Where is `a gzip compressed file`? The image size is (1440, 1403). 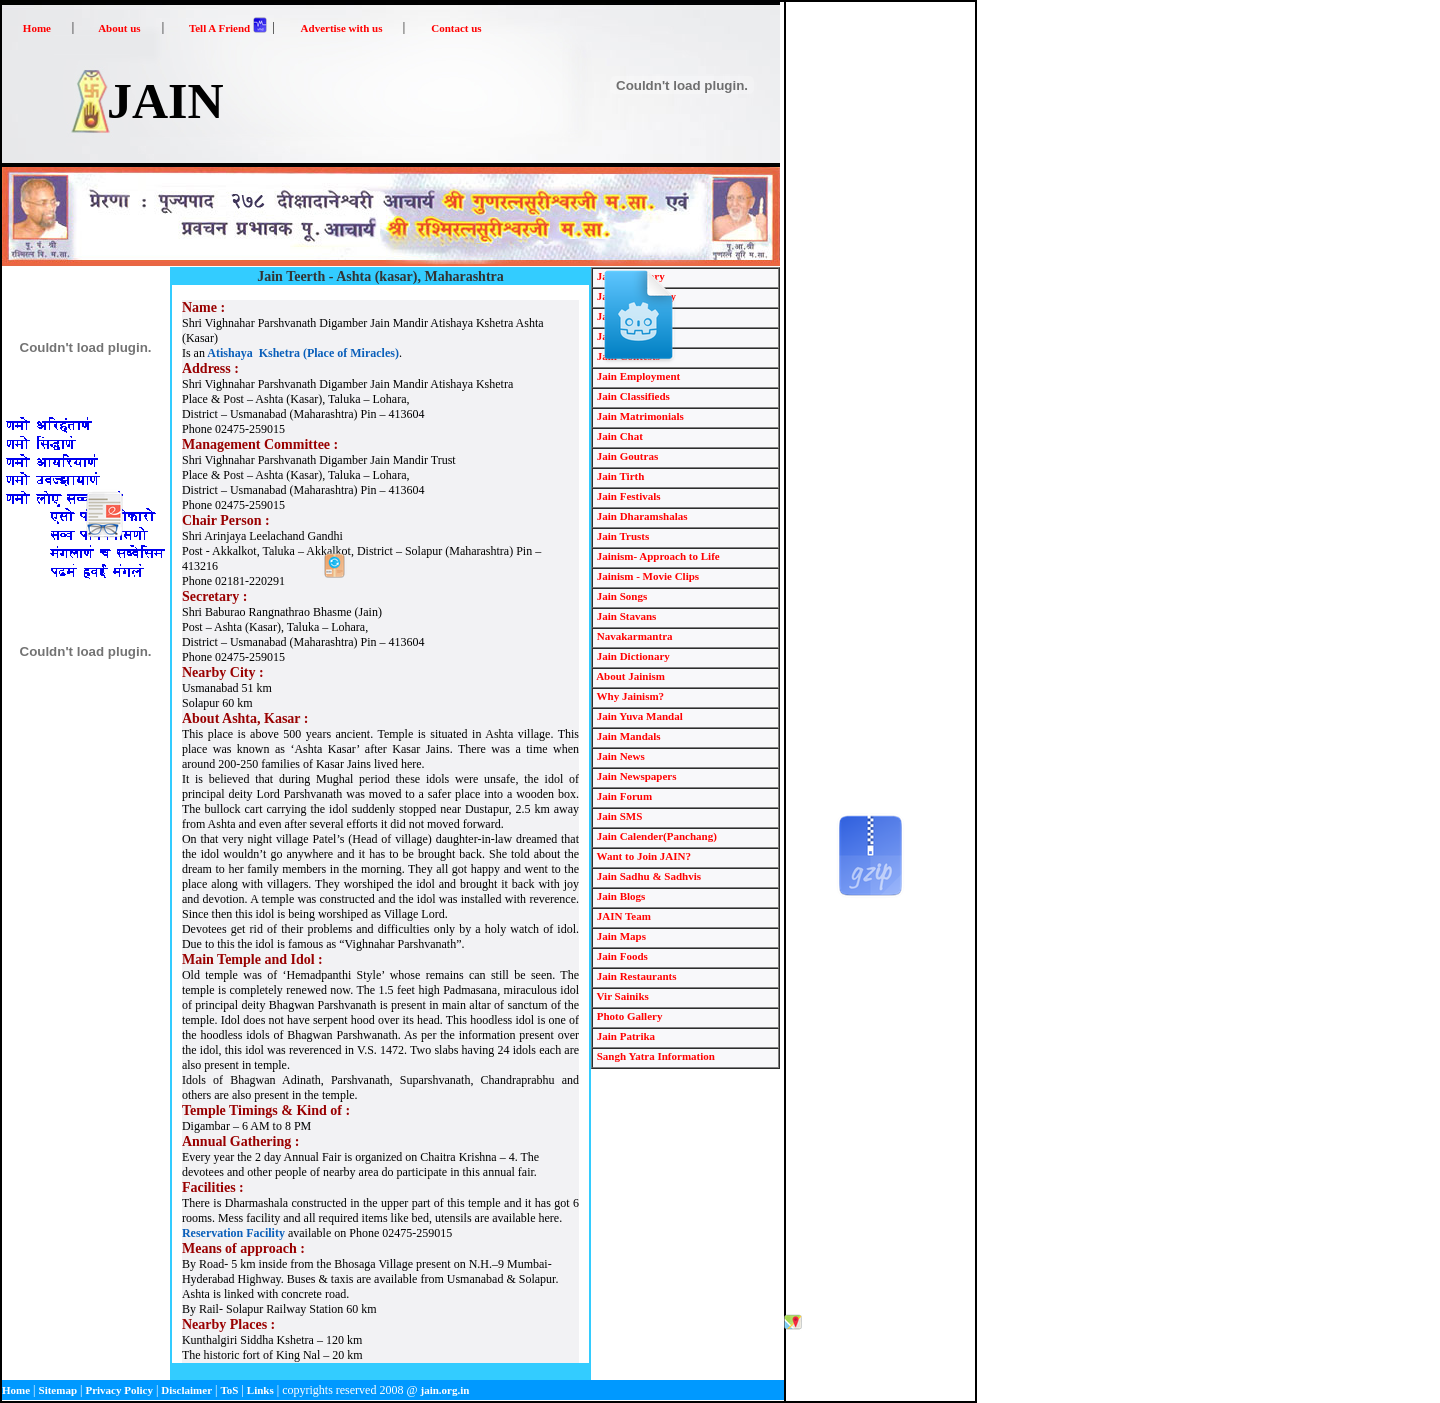
a gzip compressed file is located at coordinates (870, 855).